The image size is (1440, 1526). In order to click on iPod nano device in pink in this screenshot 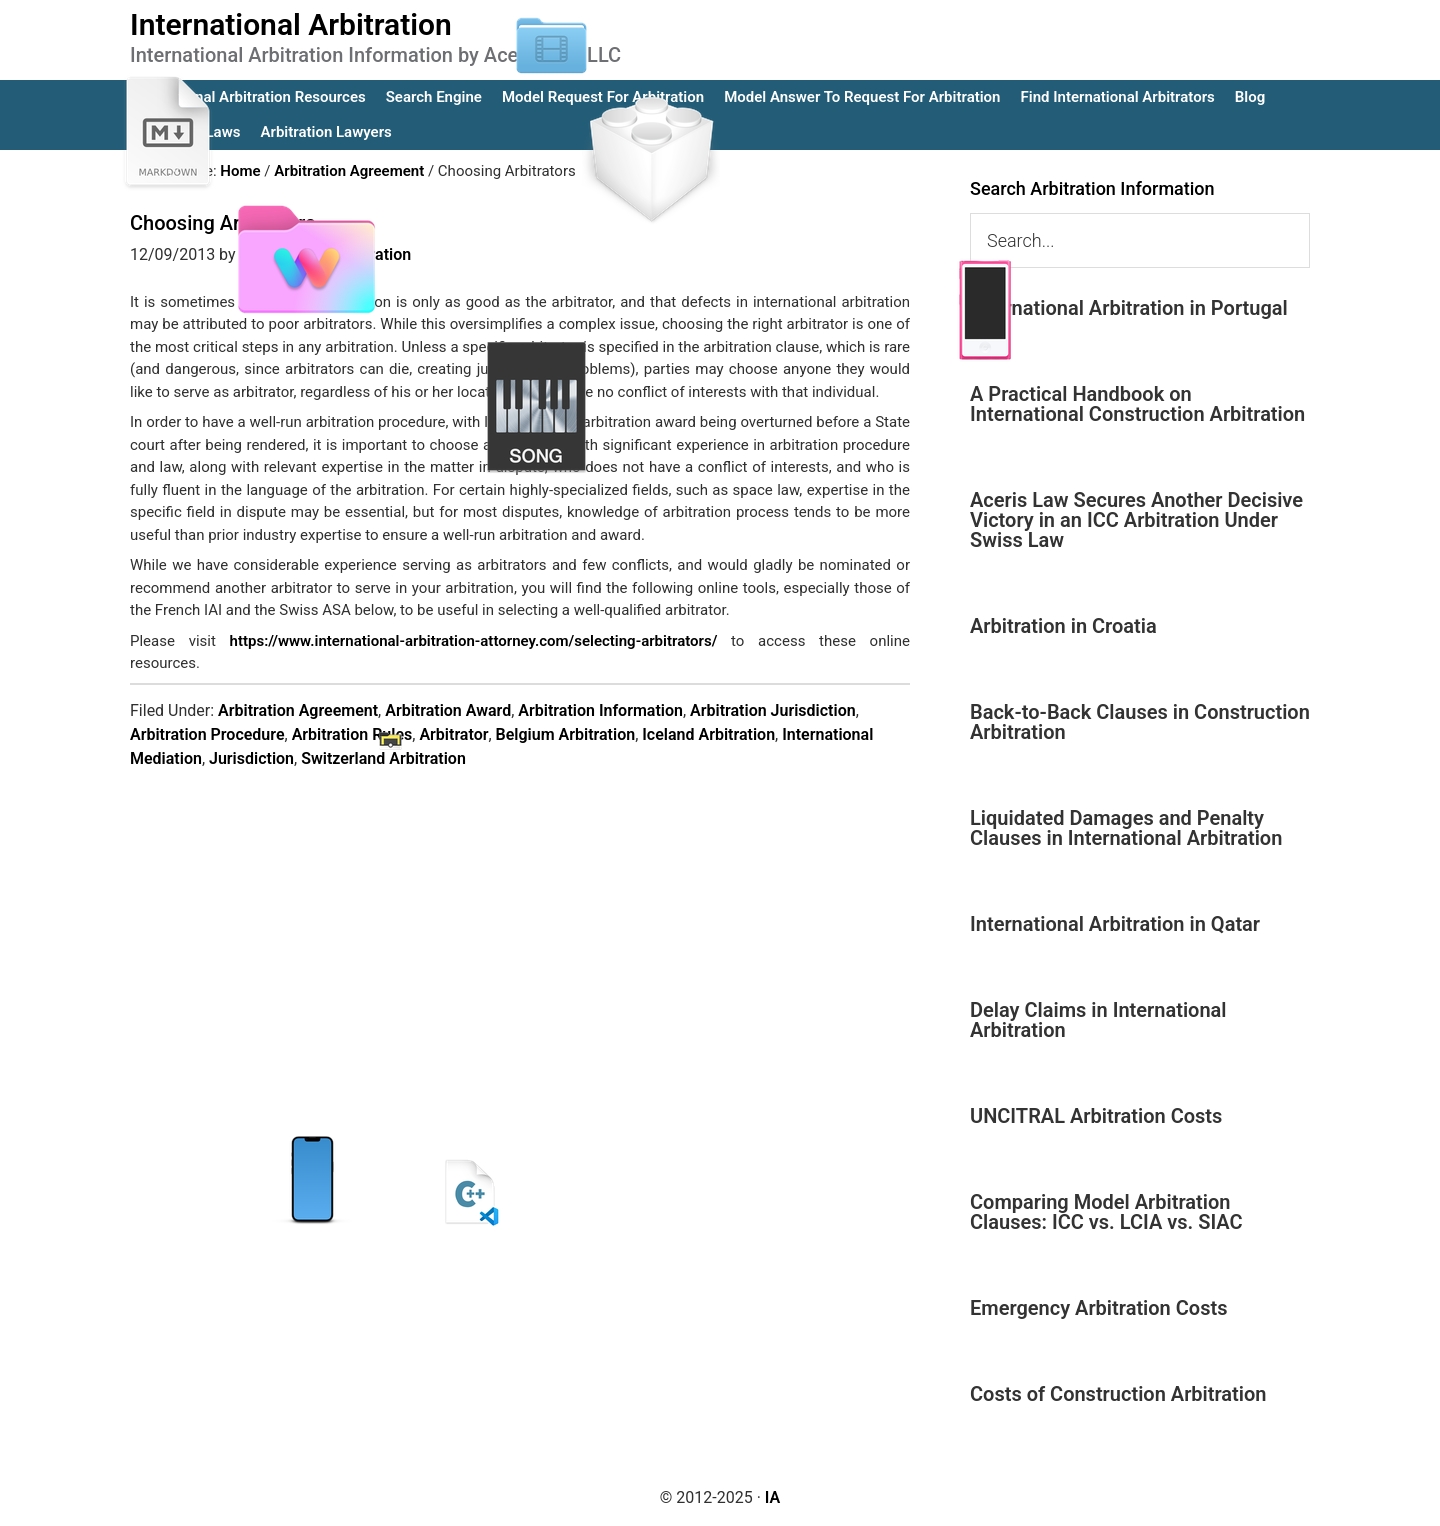, I will do `click(985, 310)`.